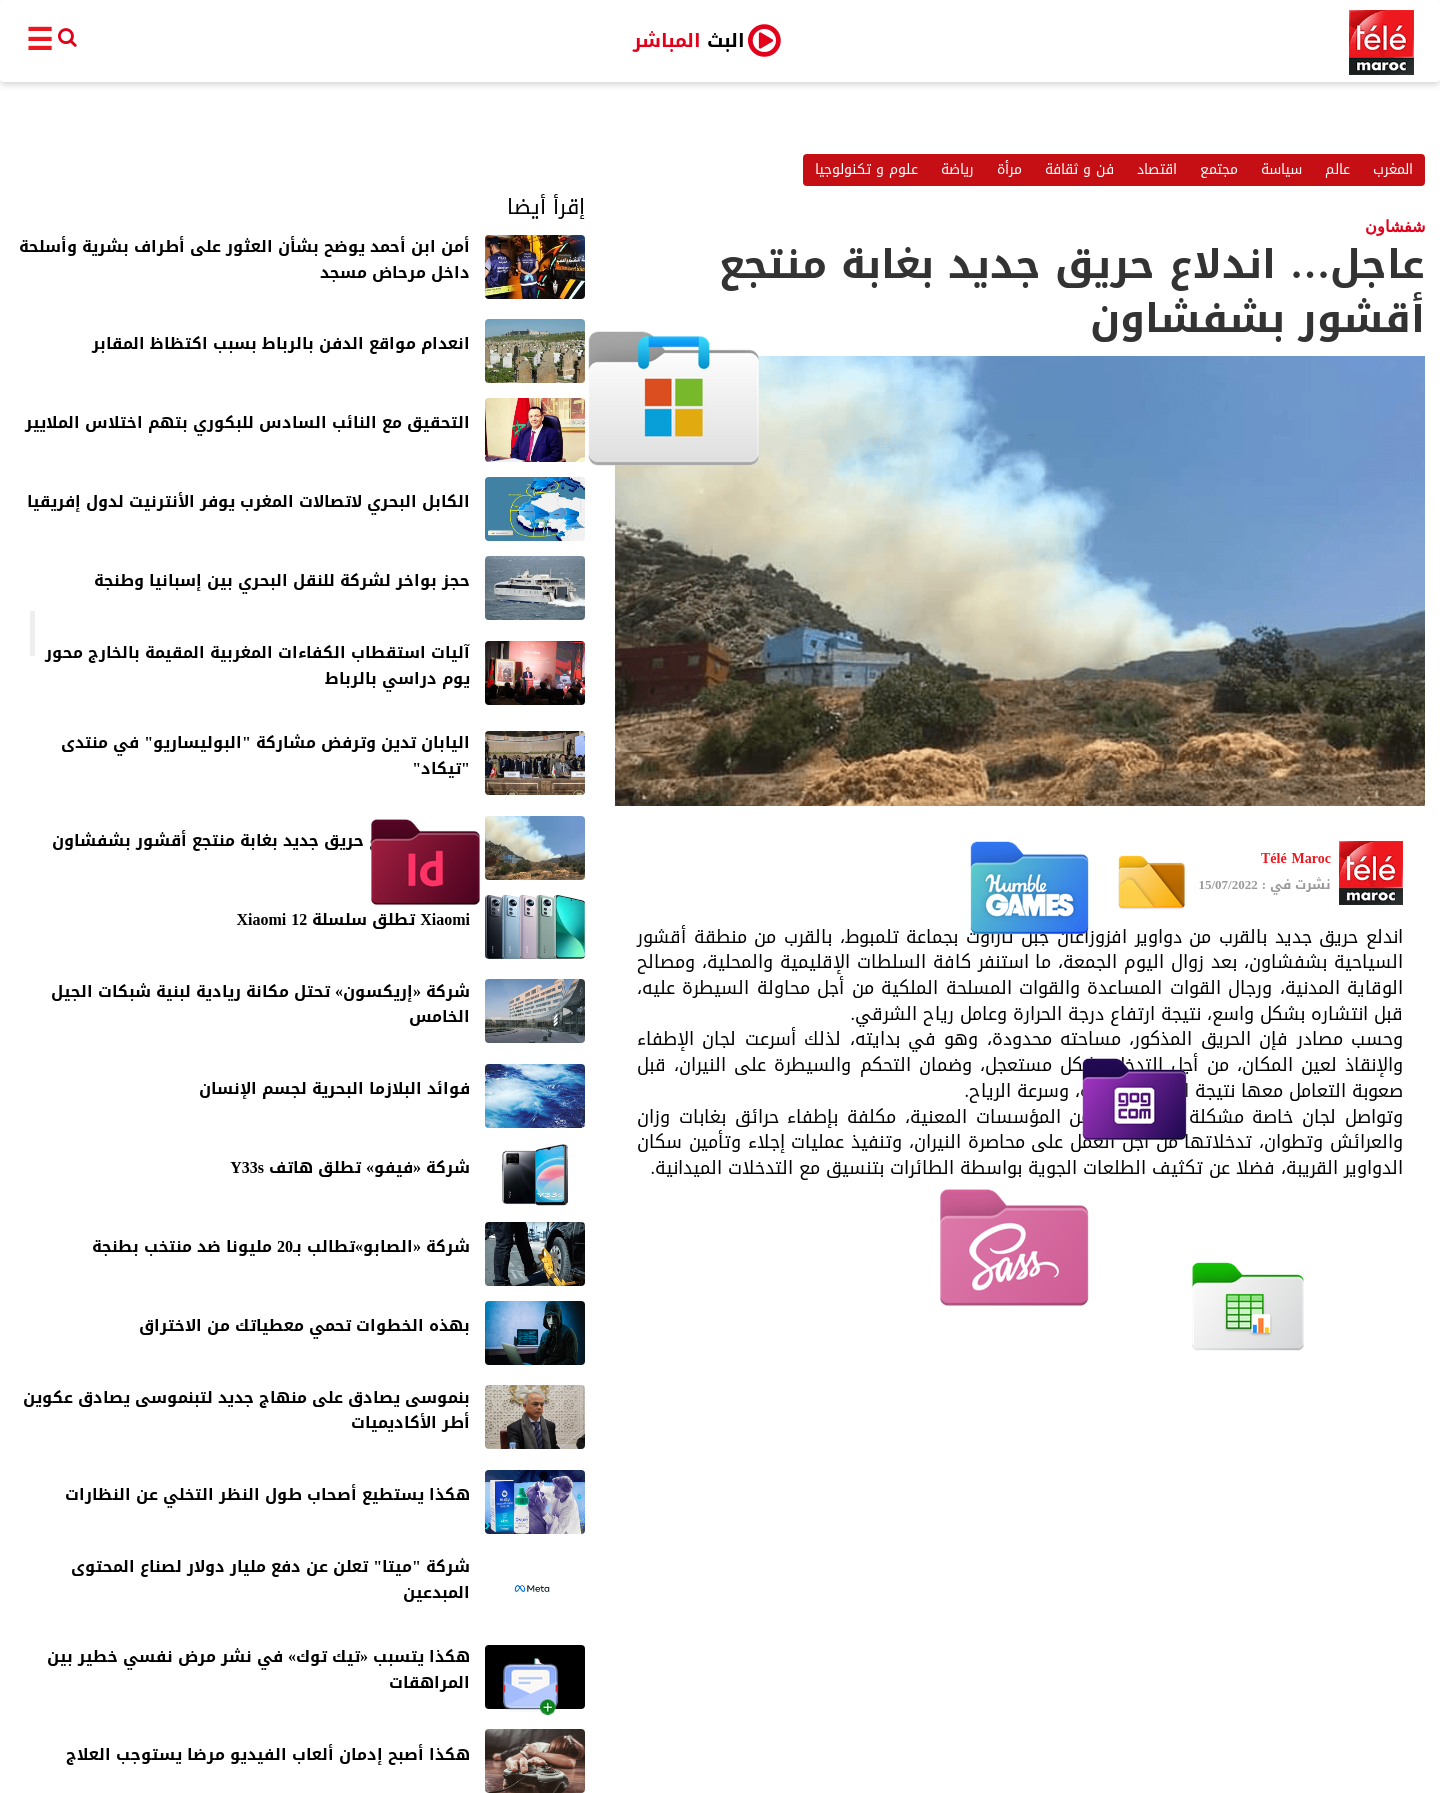 Image resolution: width=1440 pixels, height=1793 pixels. Describe the element at coordinates (530, 1686) in the screenshot. I see `compose a new email message` at that location.